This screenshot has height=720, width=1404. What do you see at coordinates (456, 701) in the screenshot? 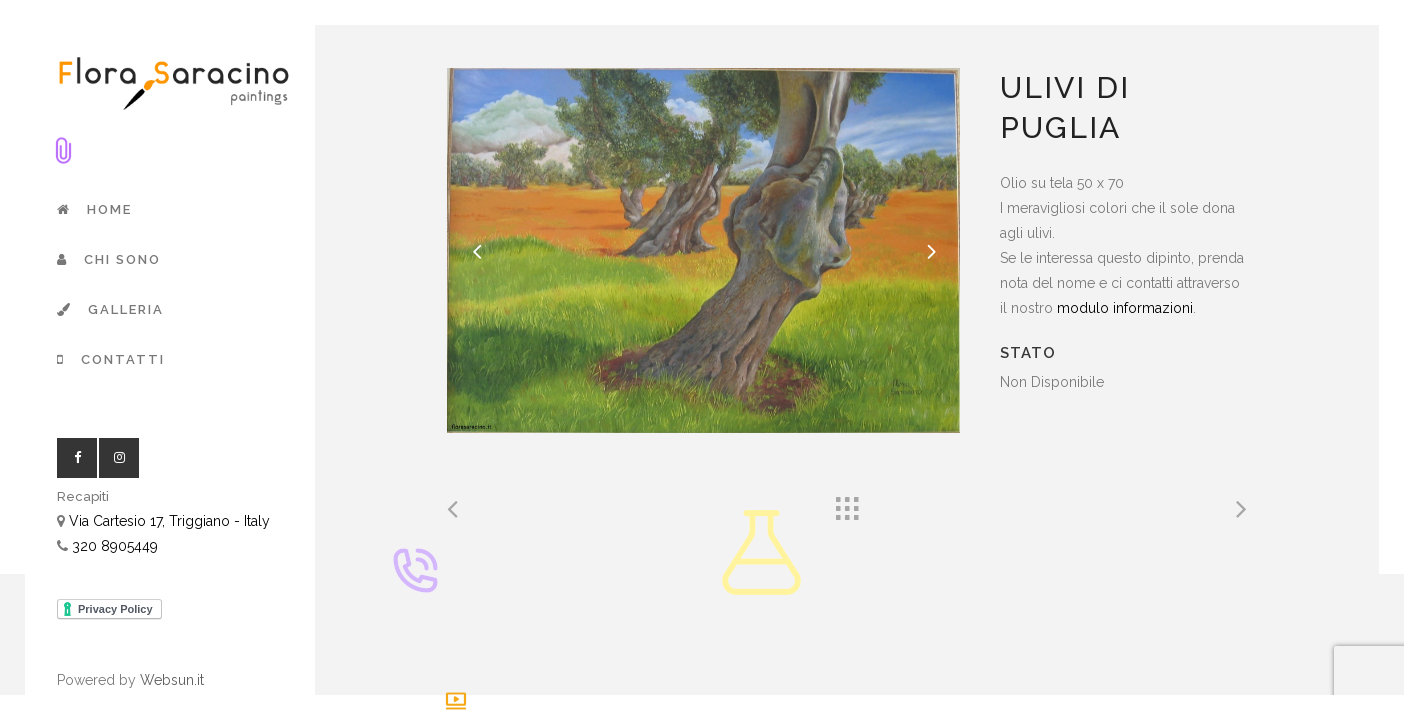
I see `play or watch a video` at bounding box center [456, 701].